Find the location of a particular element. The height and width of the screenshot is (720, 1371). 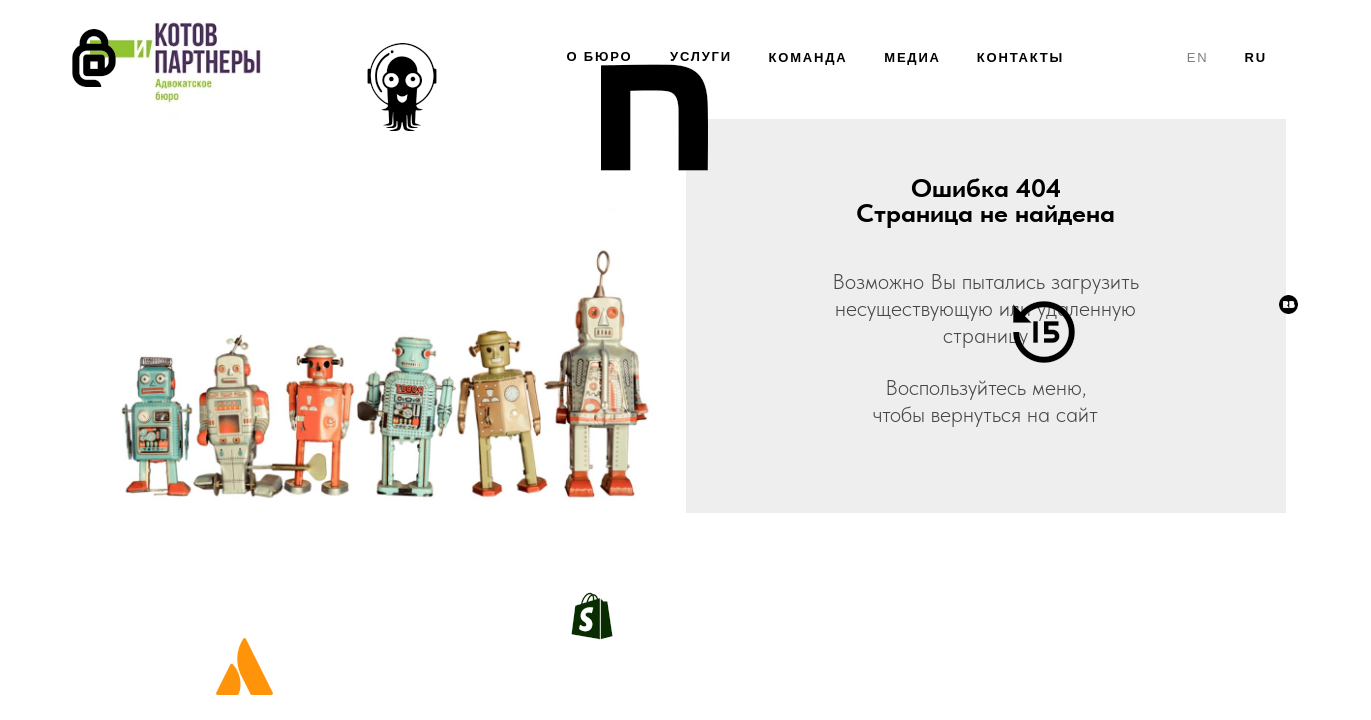

argo cd logo - a gitops continuous delivery tool is located at coordinates (402, 87).